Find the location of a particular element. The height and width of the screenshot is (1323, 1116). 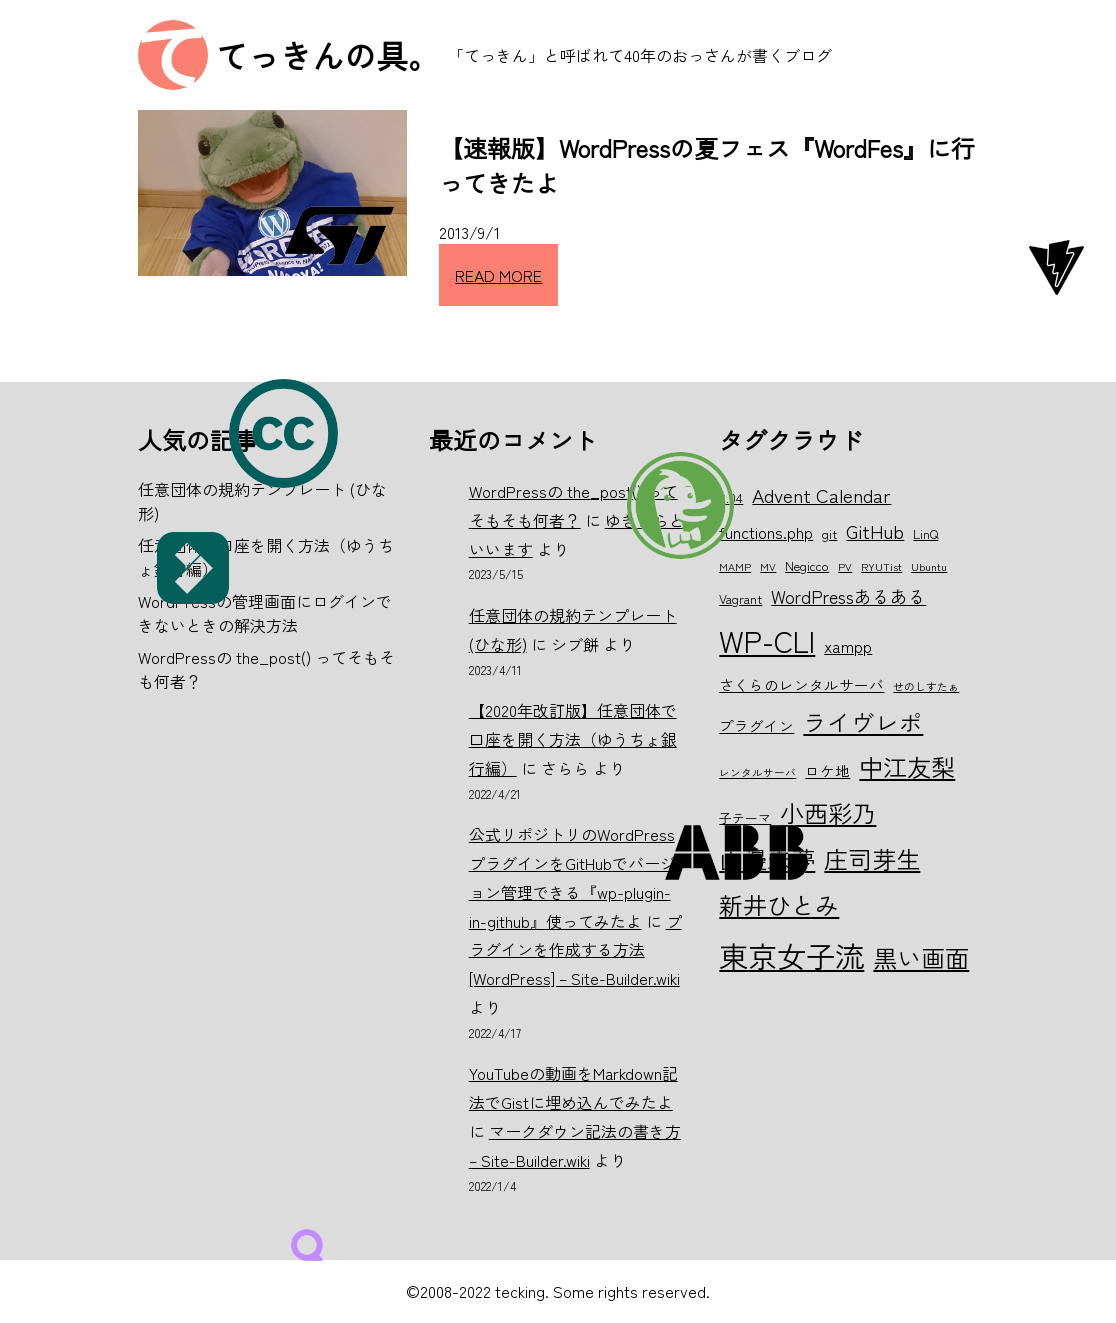

open duckduckgo search engine is located at coordinates (680, 505).